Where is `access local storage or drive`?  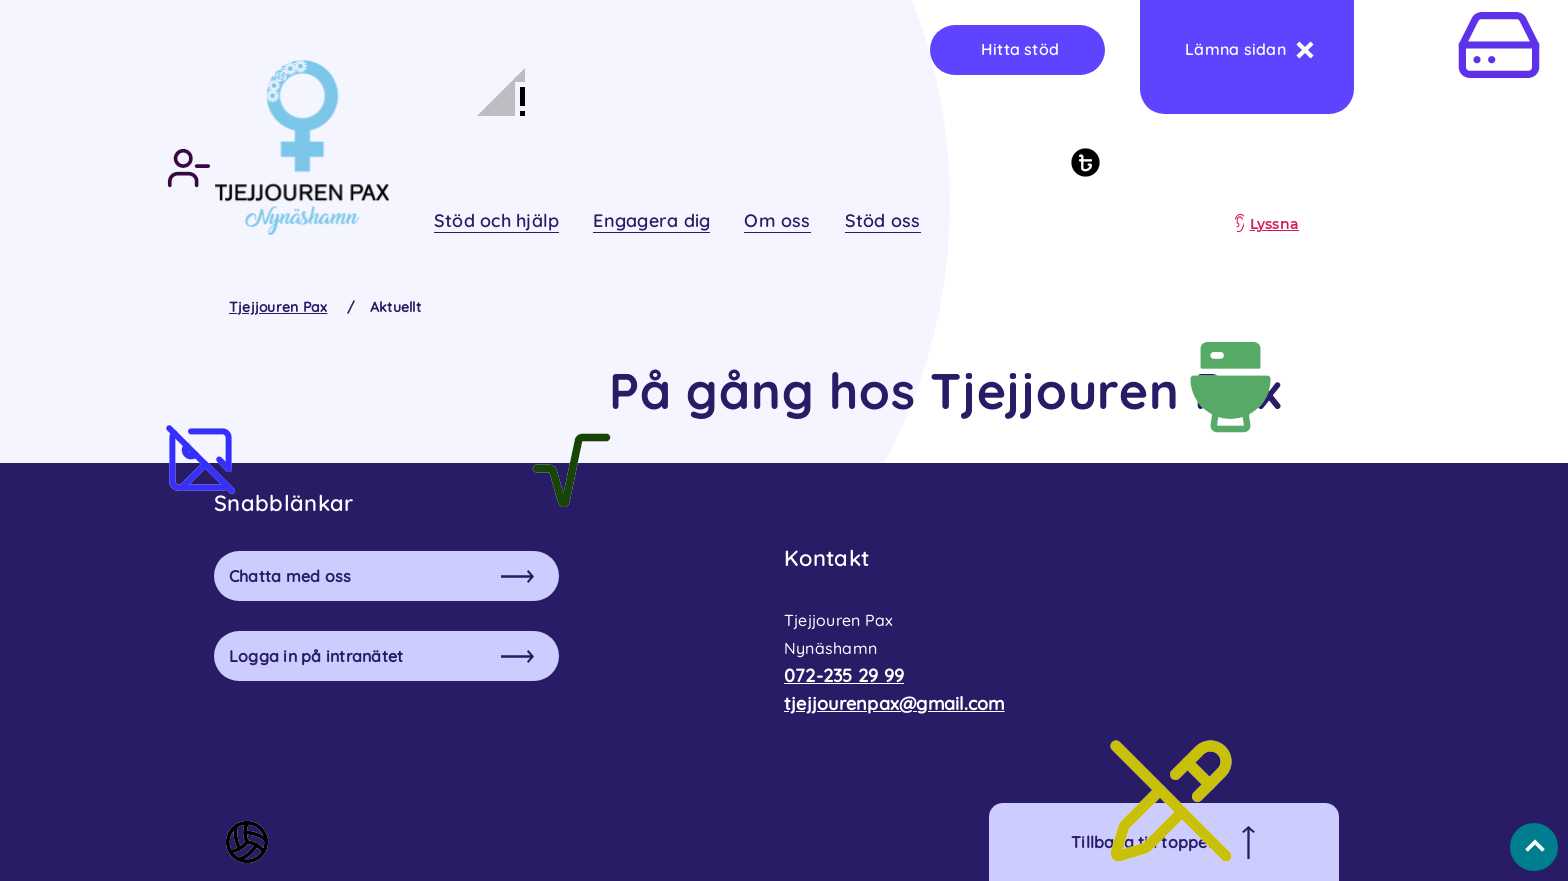
access local storage or drive is located at coordinates (1499, 45).